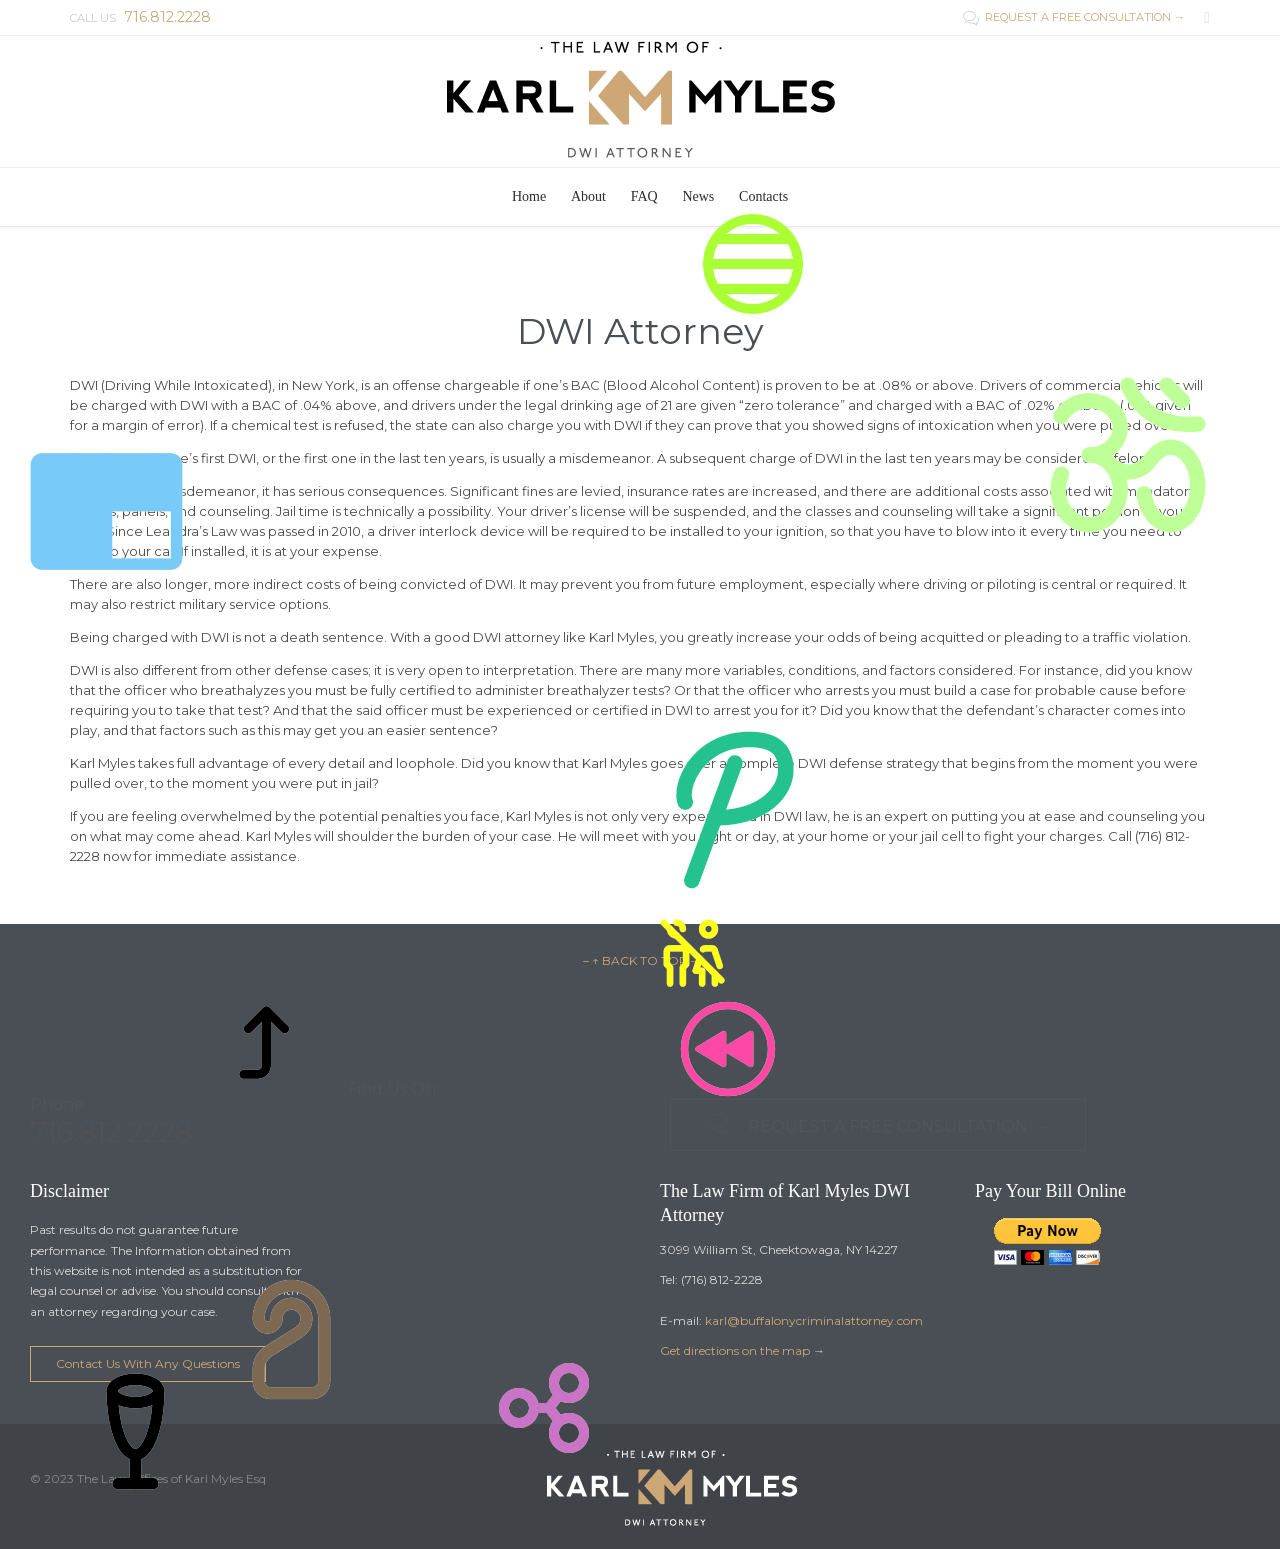 The image size is (1280, 1549). I want to click on view ripple (XRP) cryptocurrency balance, so click(544, 1408).